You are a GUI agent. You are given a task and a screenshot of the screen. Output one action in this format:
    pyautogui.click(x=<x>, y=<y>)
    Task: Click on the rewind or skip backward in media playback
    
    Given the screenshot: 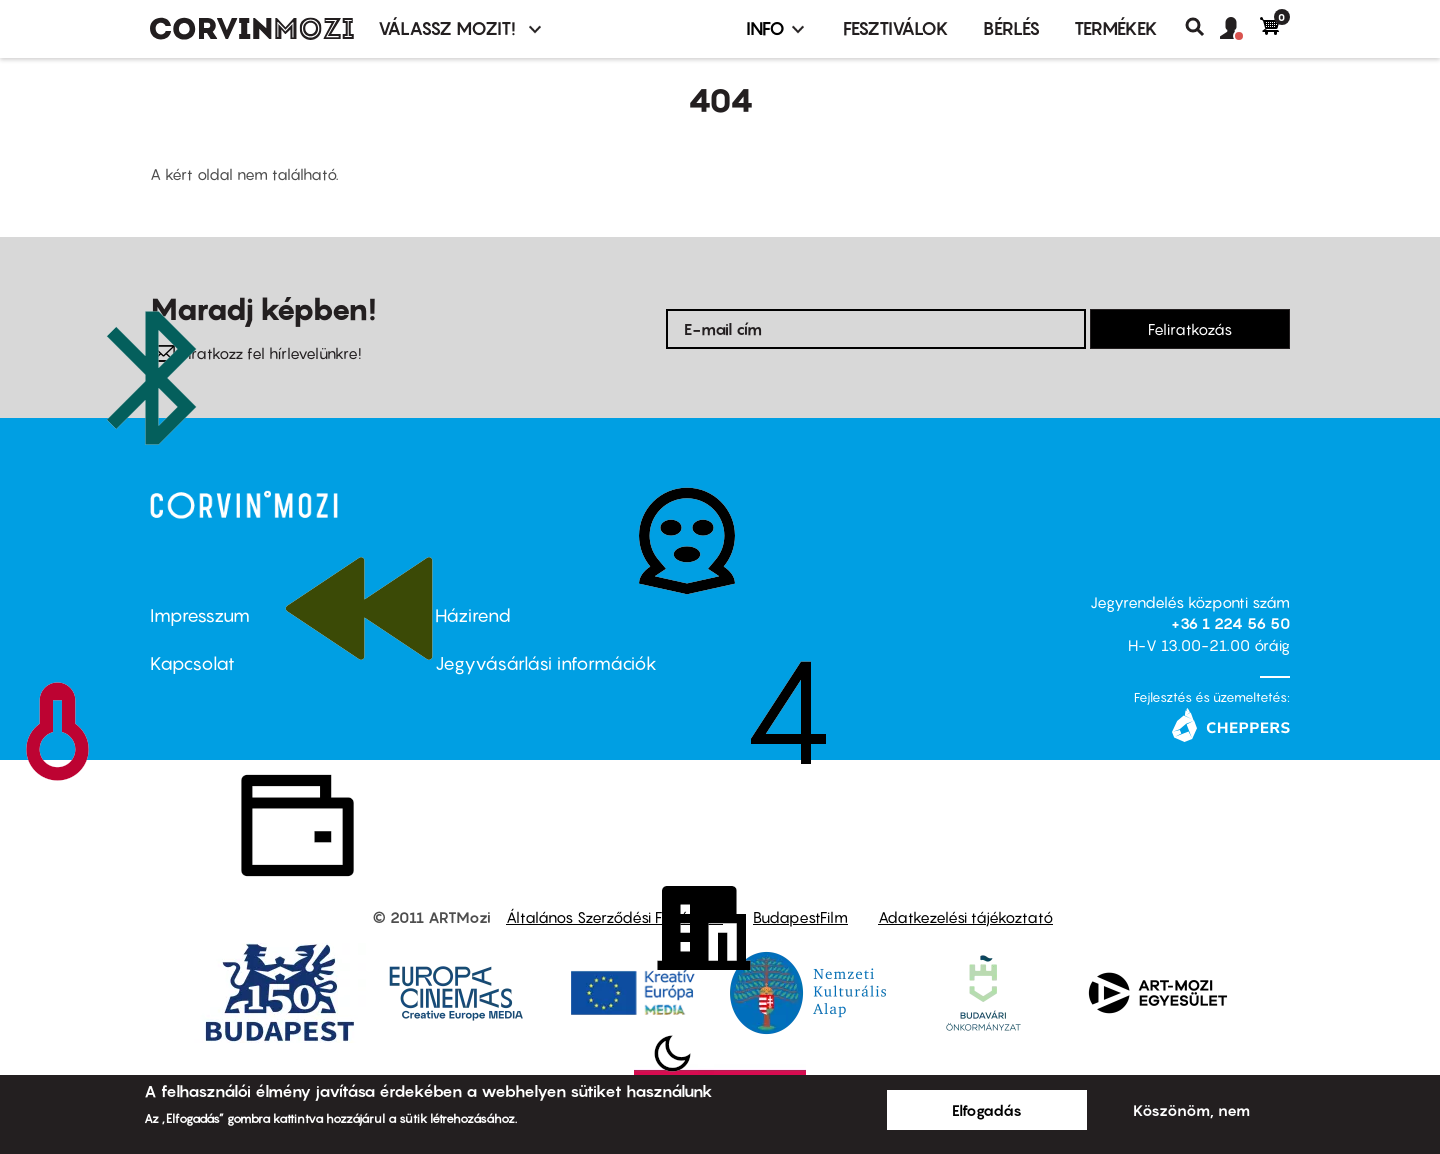 What is the action you would take?
    pyautogui.click(x=364, y=608)
    